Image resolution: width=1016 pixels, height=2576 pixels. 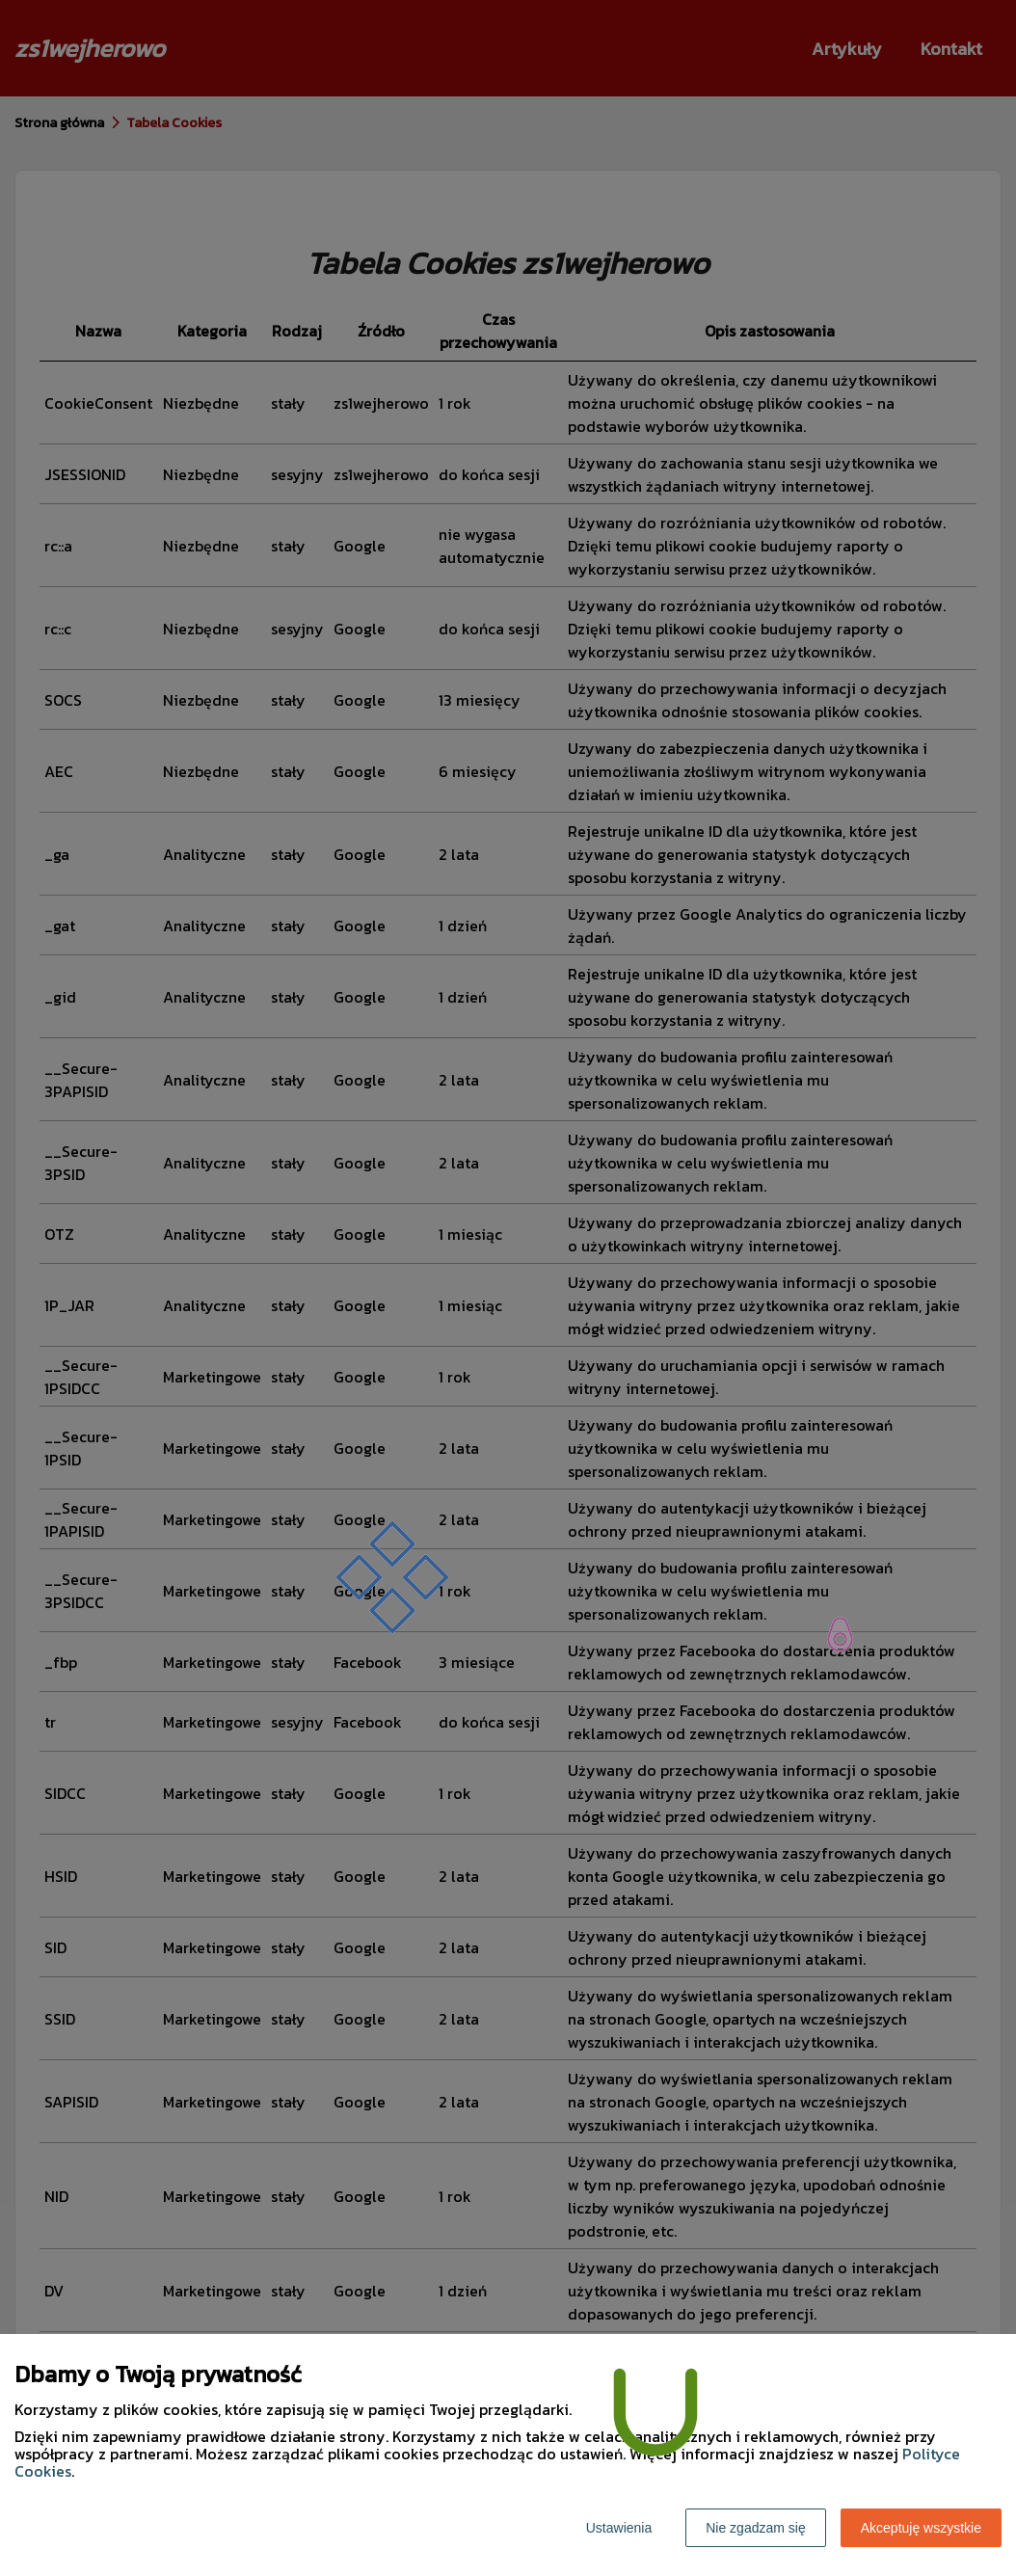 I want to click on decorative pattern or design element, so click(x=392, y=1577).